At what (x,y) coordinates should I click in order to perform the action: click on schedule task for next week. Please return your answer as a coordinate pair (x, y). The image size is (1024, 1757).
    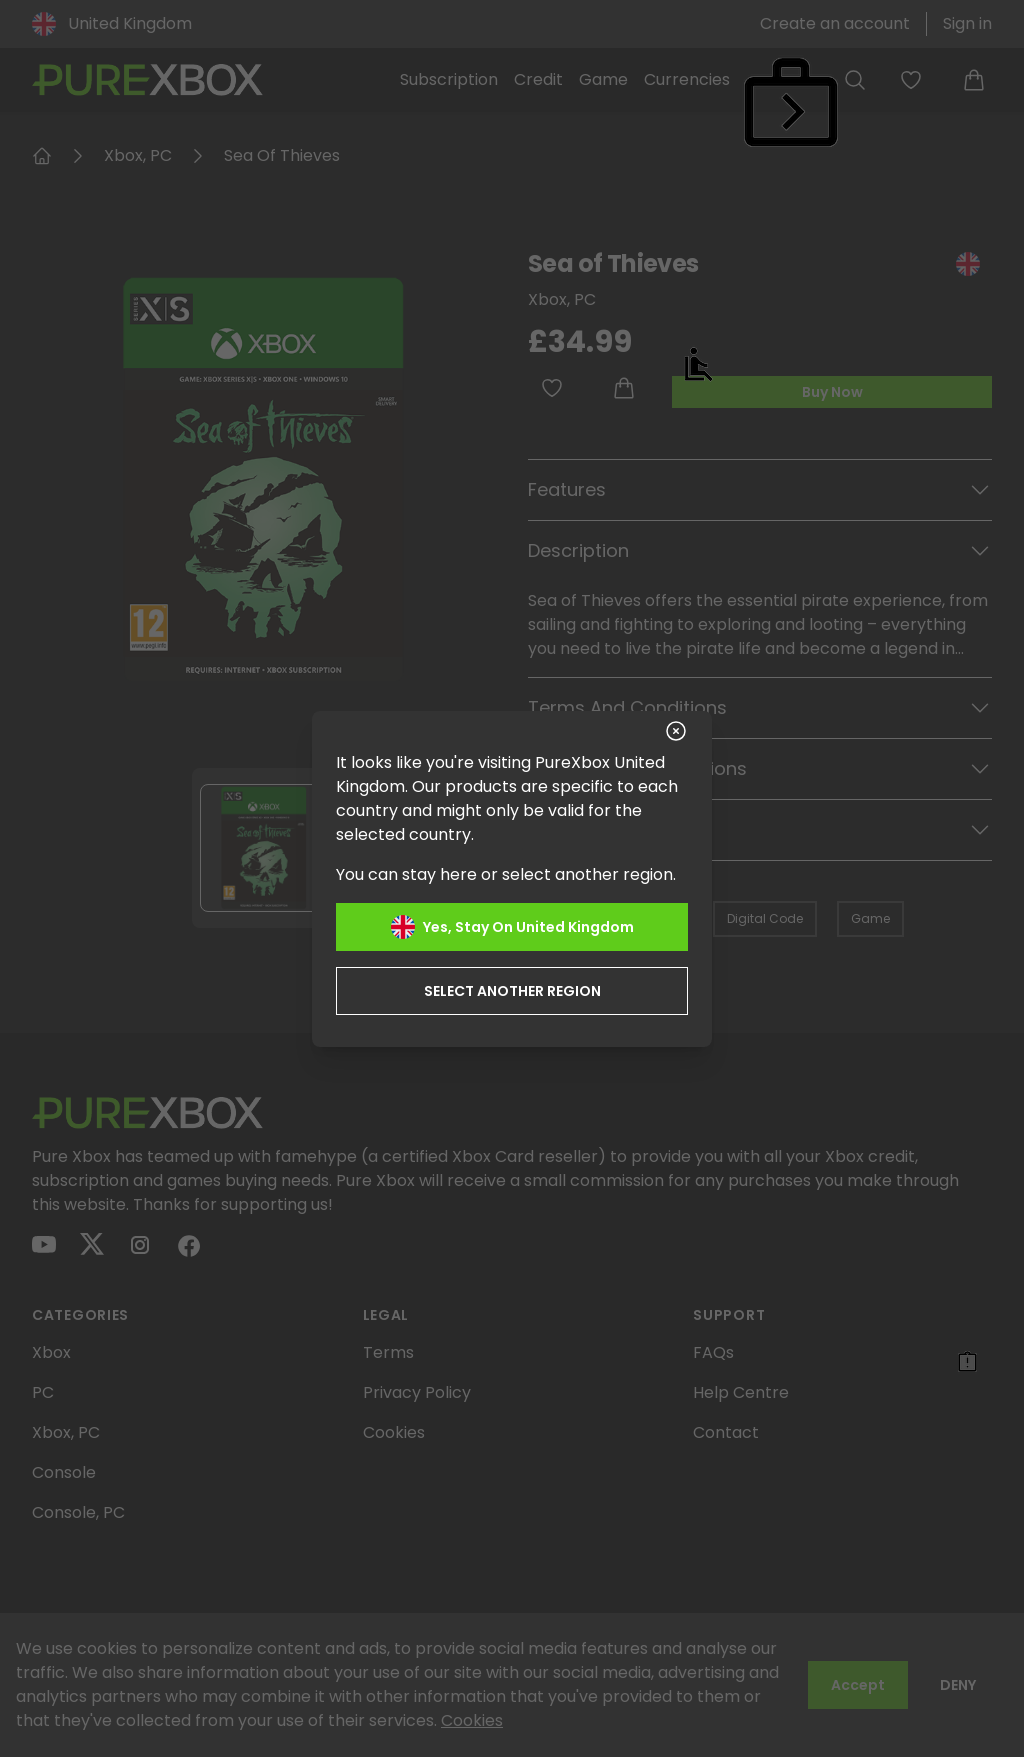
    Looking at the image, I should click on (791, 100).